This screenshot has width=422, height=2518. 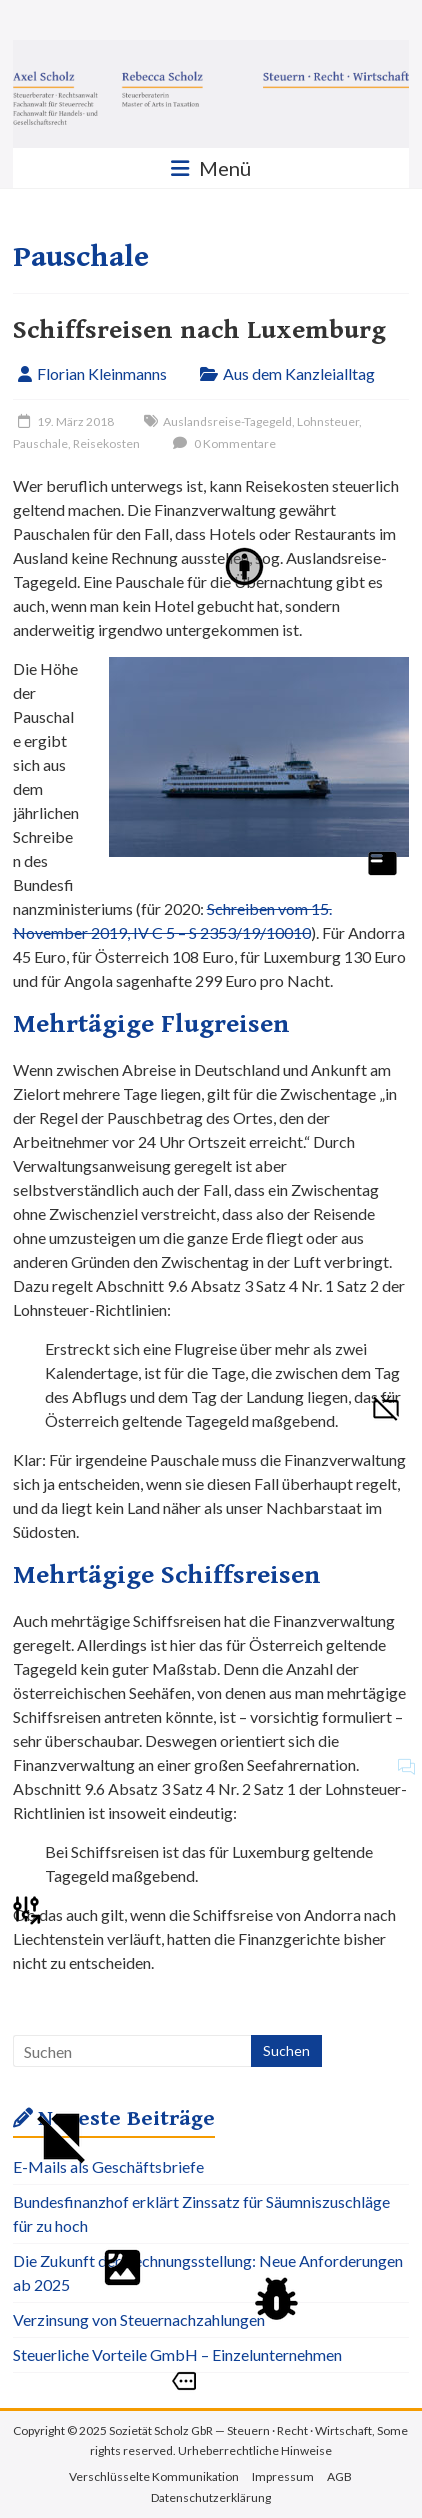 What do you see at coordinates (382, 863) in the screenshot?
I see `view featured playlist` at bounding box center [382, 863].